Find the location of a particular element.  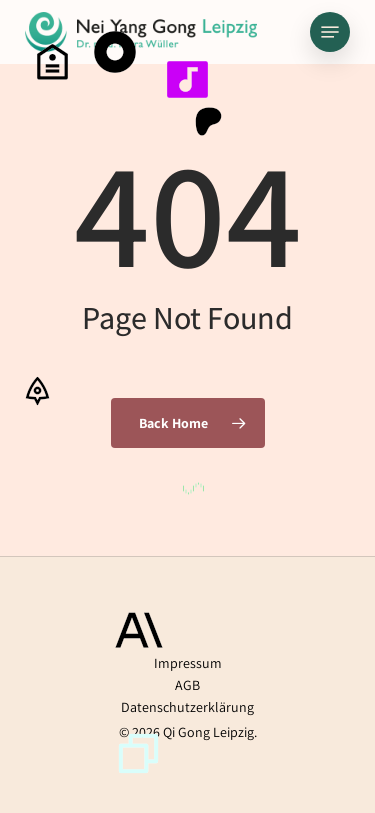

a selected radio button option is located at coordinates (115, 52).